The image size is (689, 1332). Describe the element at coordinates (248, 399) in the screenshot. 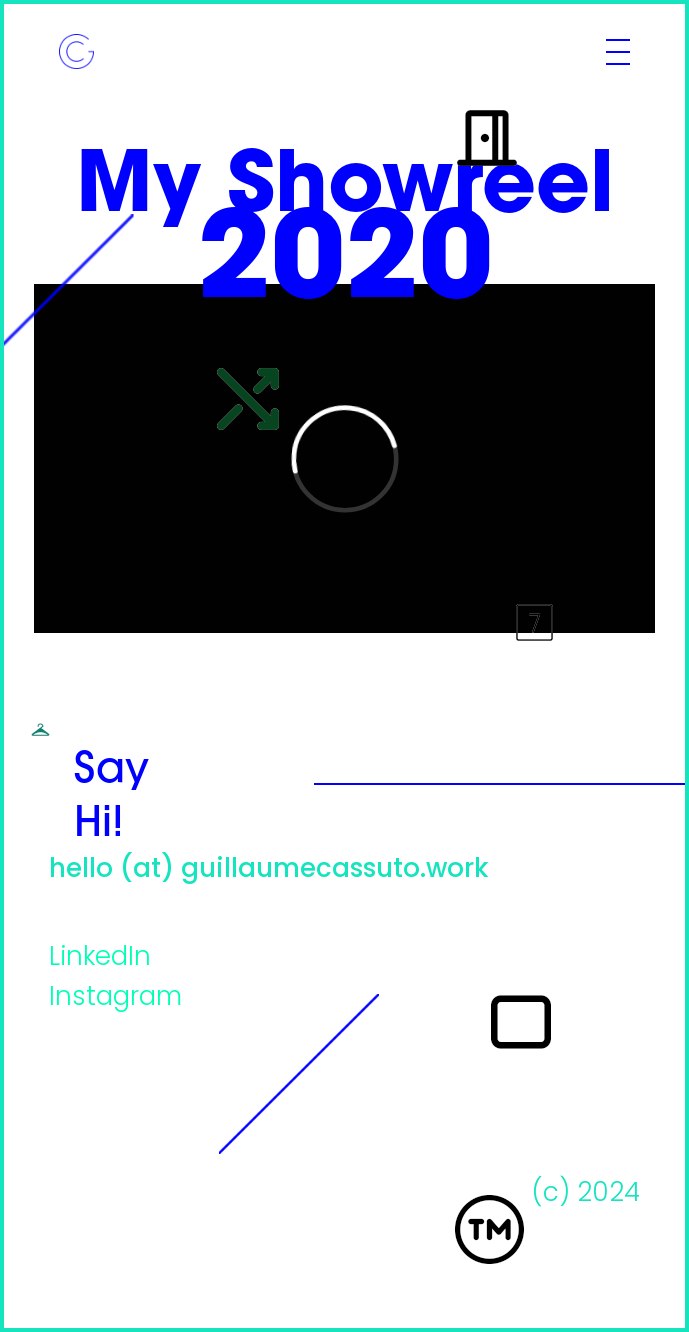

I see `shuffle or randomize content order` at that location.